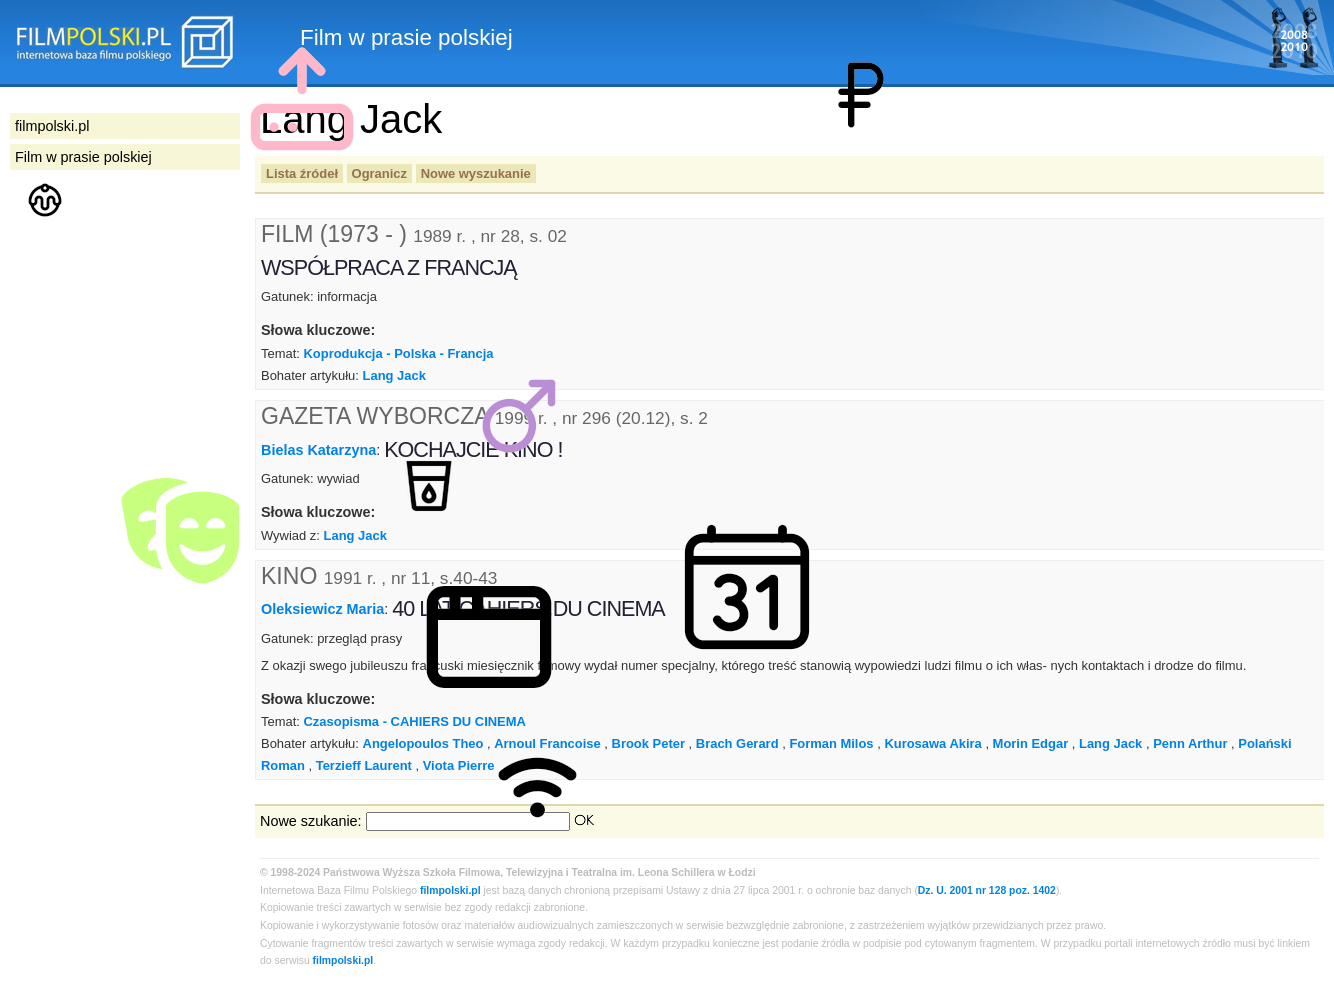 This screenshot has height=985, width=1334. Describe the element at coordinates (537, 774) in the screenshot. I see `indicates medium wifi signal strength` at that location.